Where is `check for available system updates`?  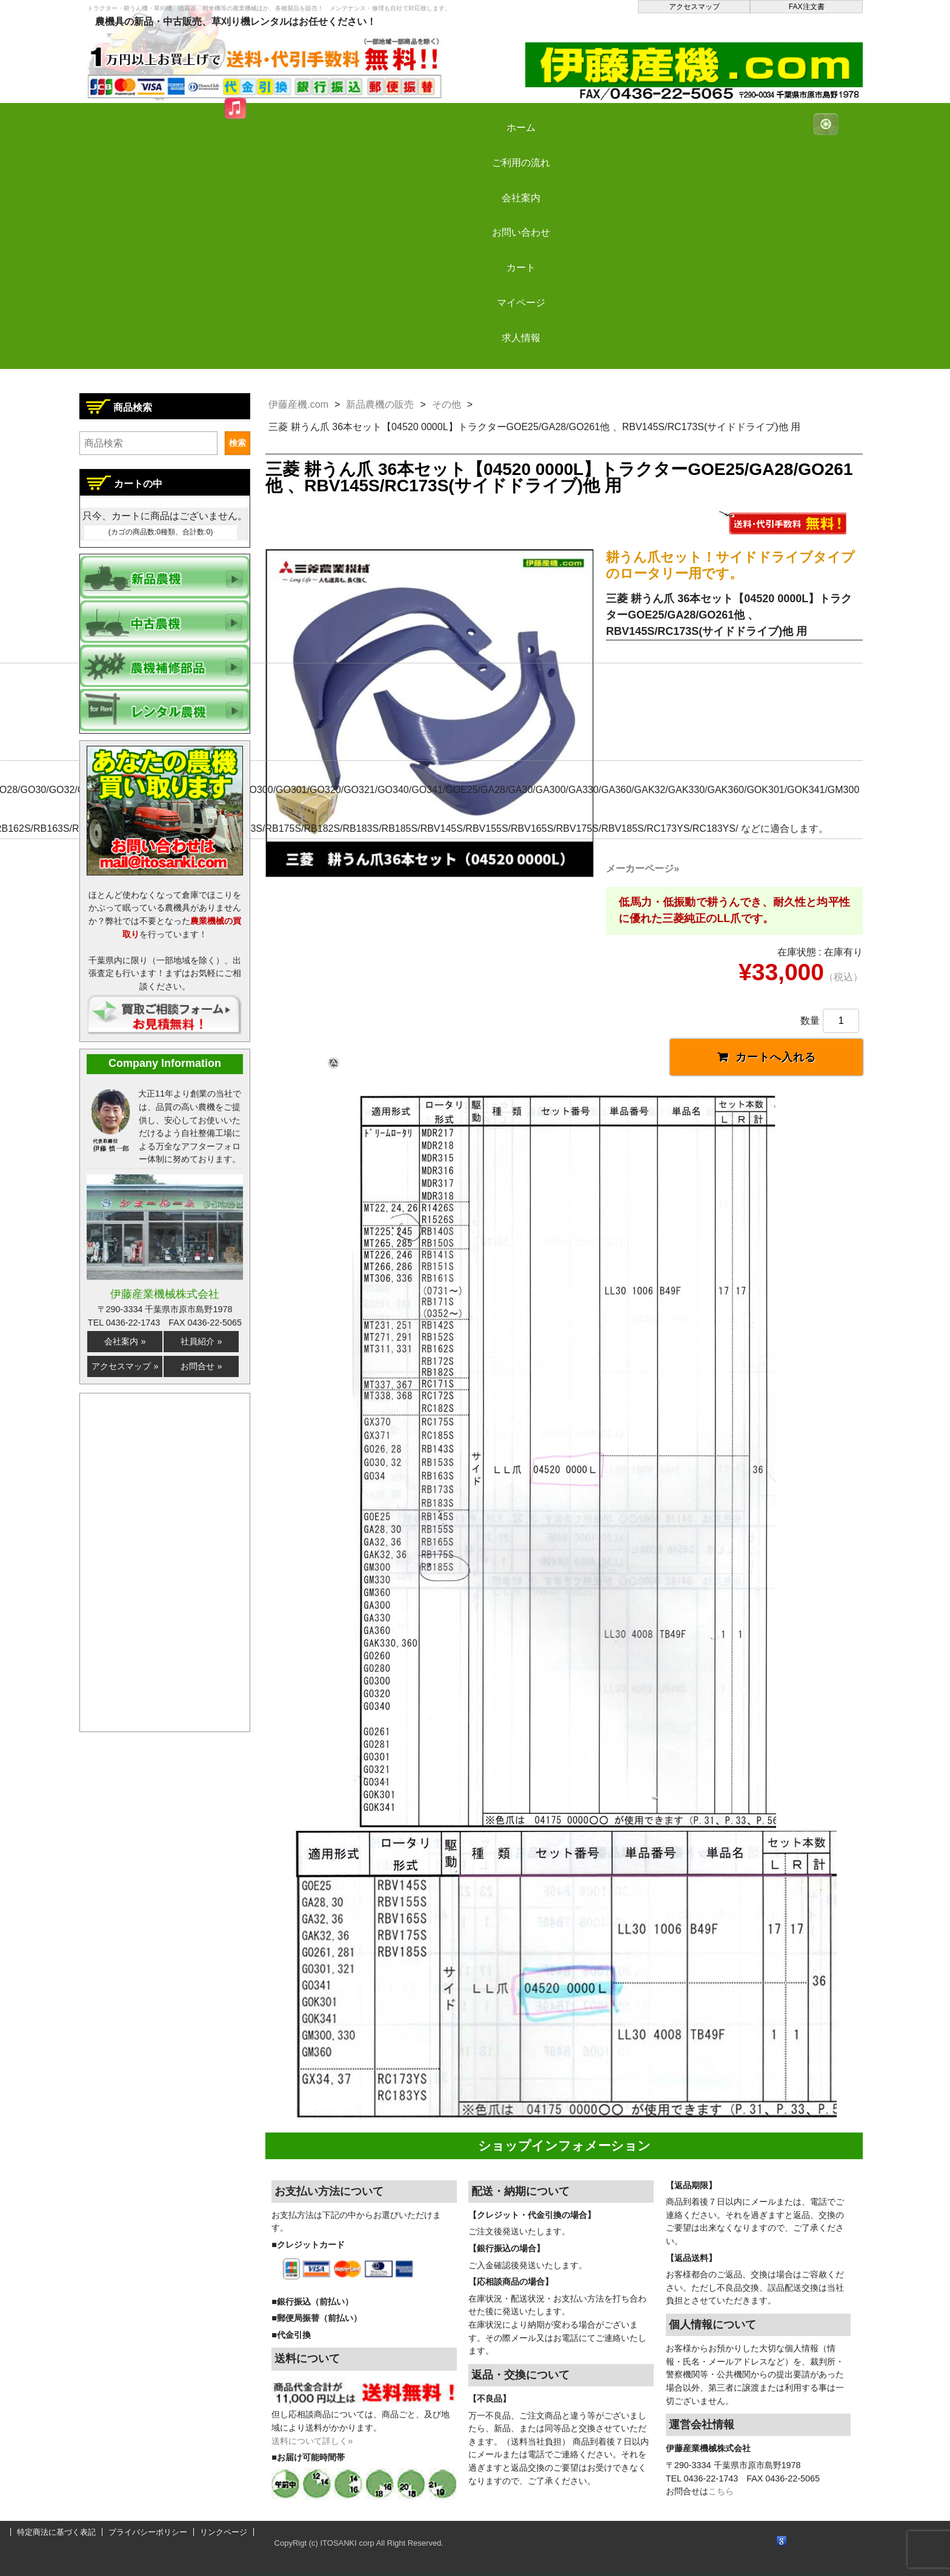
check for available system updates is located at coordinates (333, 1063).